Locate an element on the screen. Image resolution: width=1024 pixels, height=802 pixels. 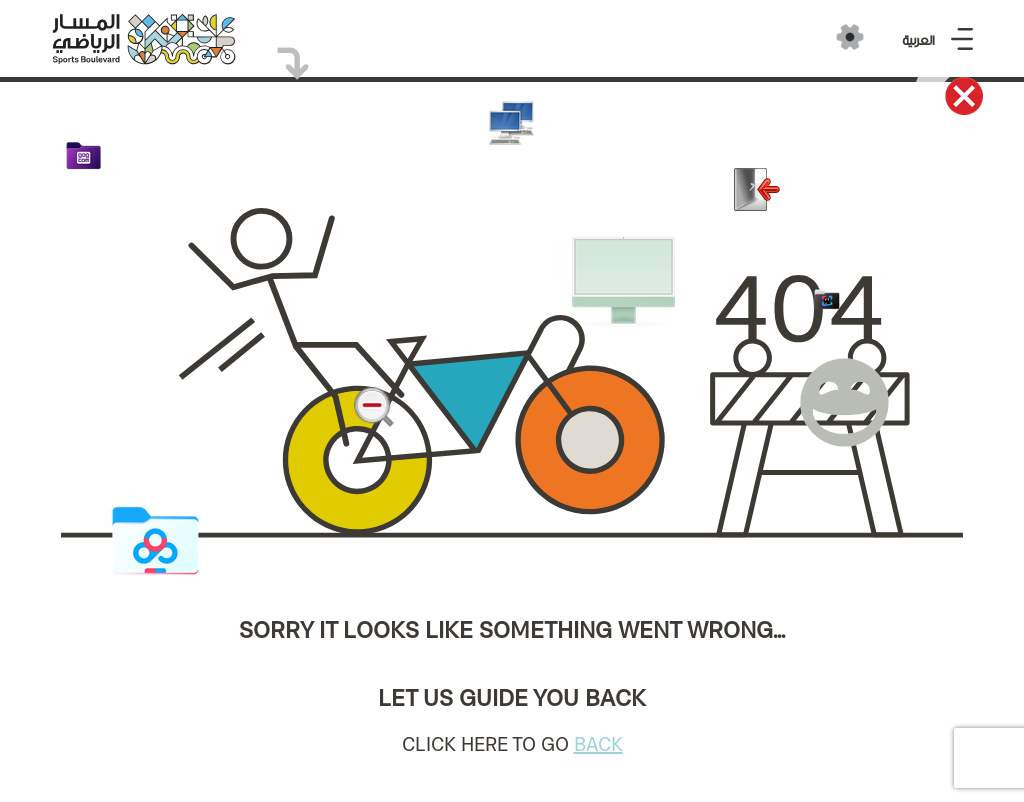
open your GOG games folder is located at coordinates (83, 156).